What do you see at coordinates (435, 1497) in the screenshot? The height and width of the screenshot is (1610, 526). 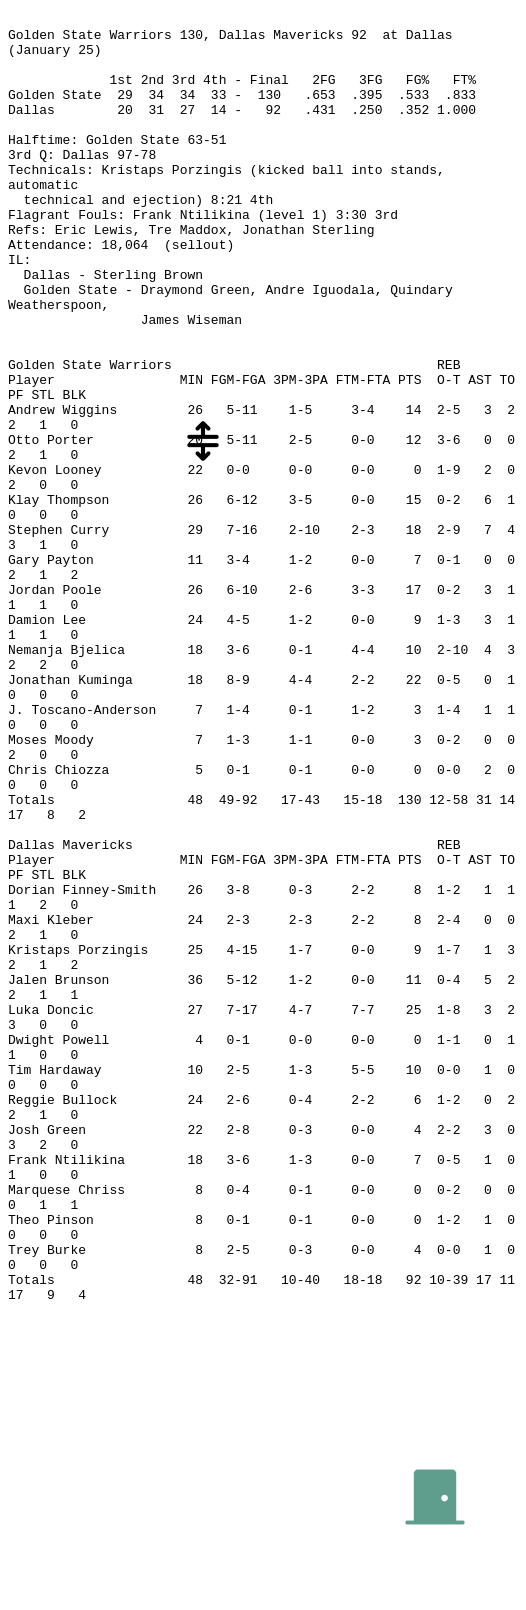 I see `exit or log out of the application` at bounding box center [435, 1497].